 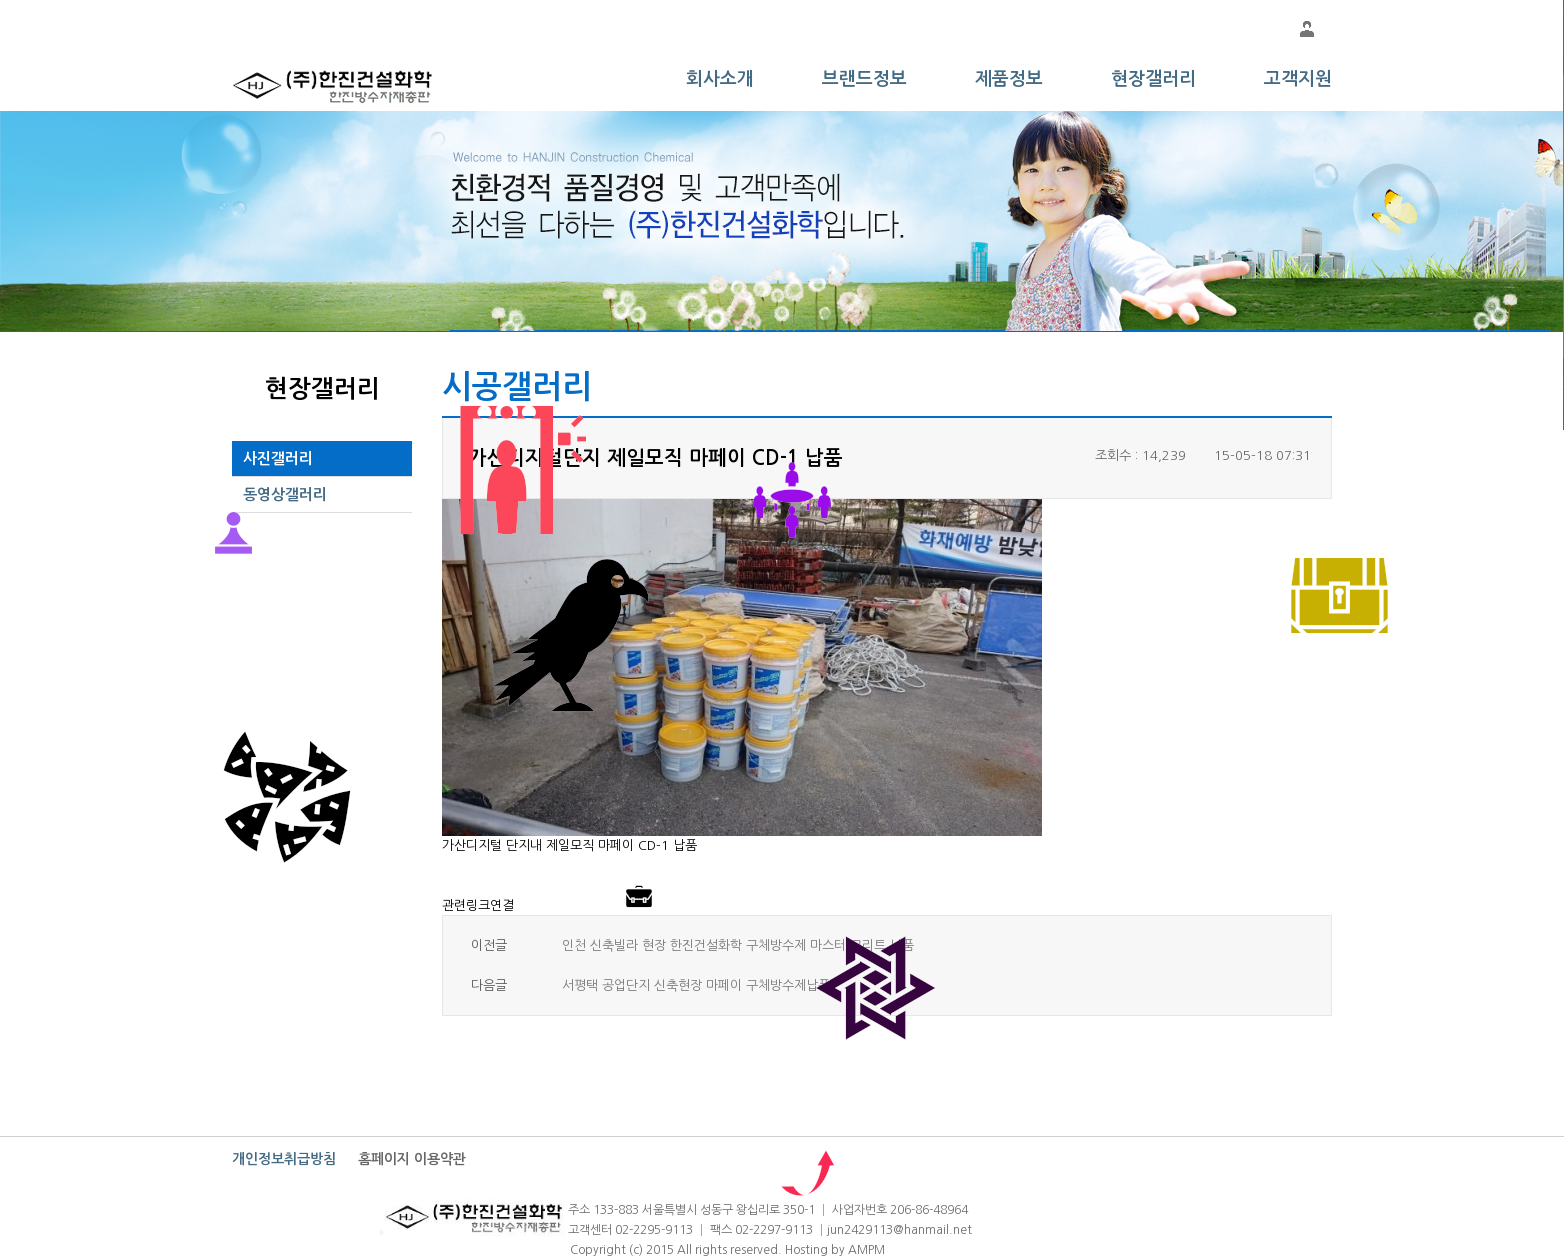 I want to click on join or schedule a meeting, so click(x=792, y=500).